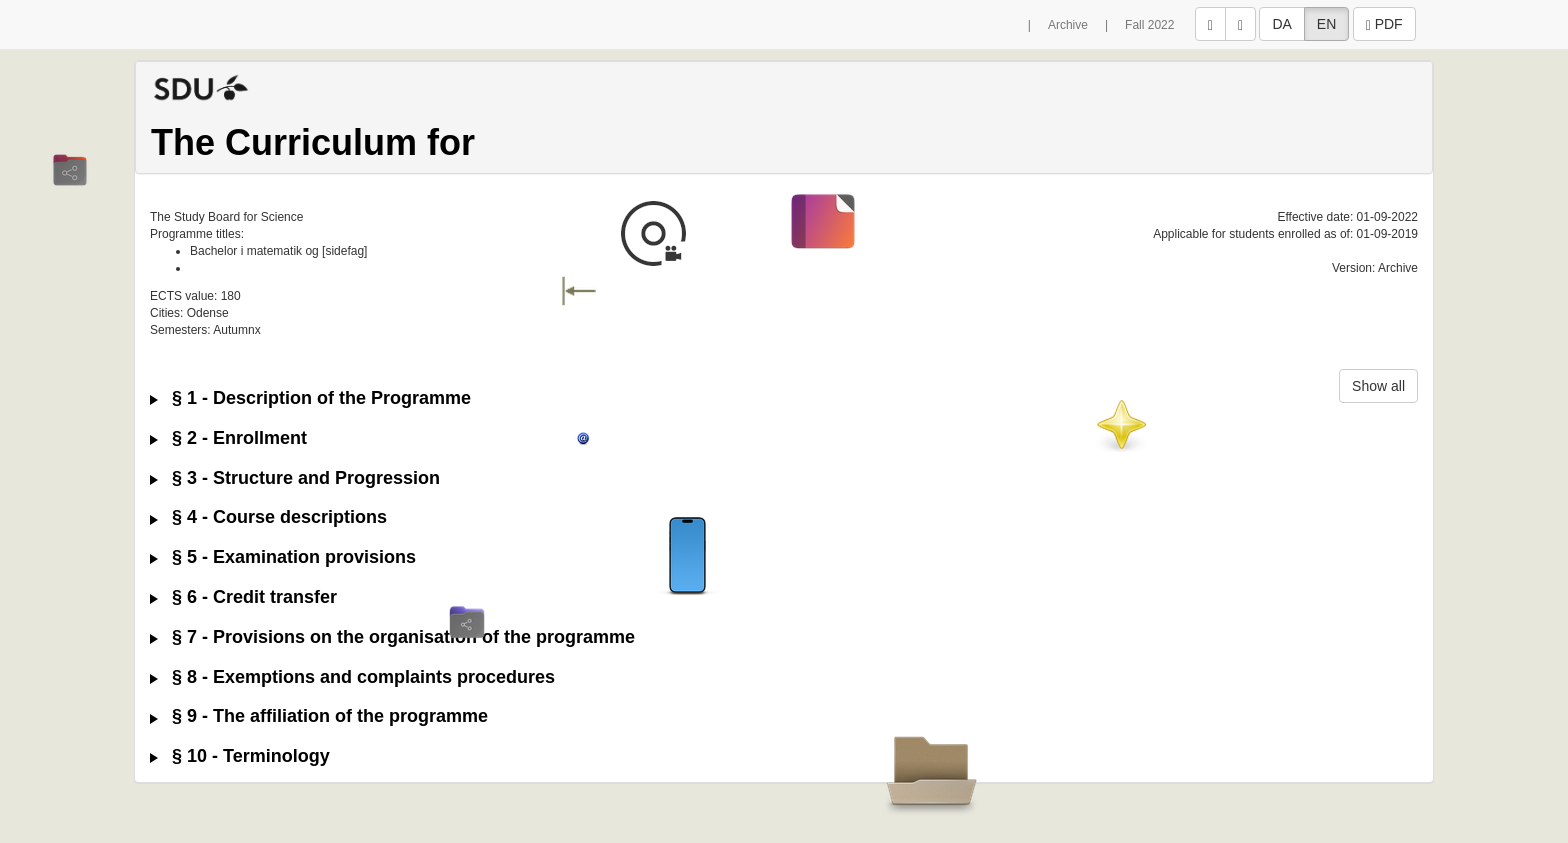 The height and width of the screenshot is (843, 1568). What do you see at coordinates (583, 438) in the screenshot?
I see `access email account settings` at bounding box center [583, 438].